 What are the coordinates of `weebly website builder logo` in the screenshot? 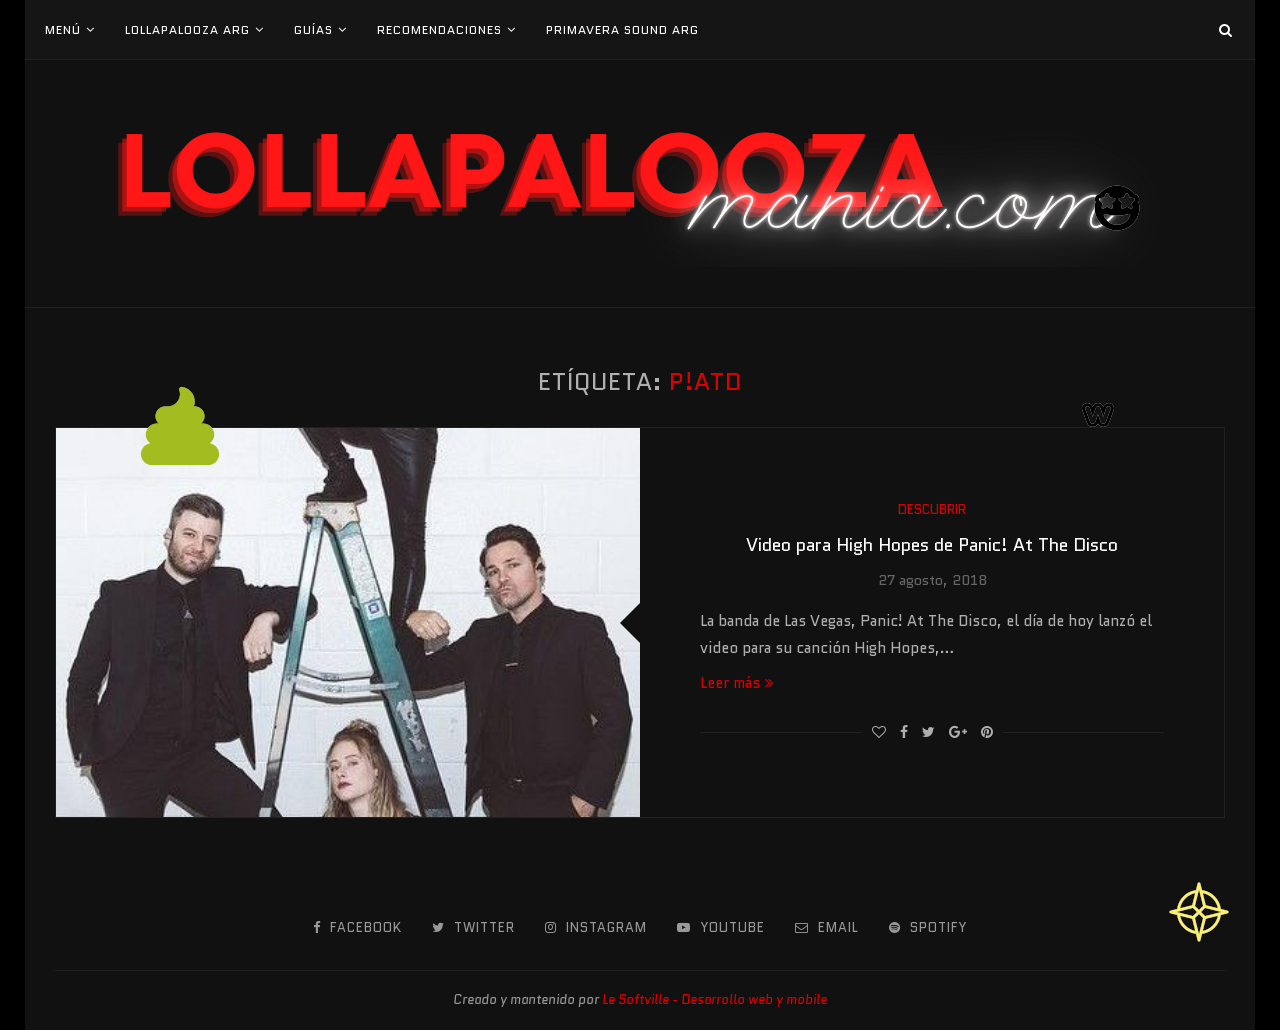 It's located at (1098, 415).